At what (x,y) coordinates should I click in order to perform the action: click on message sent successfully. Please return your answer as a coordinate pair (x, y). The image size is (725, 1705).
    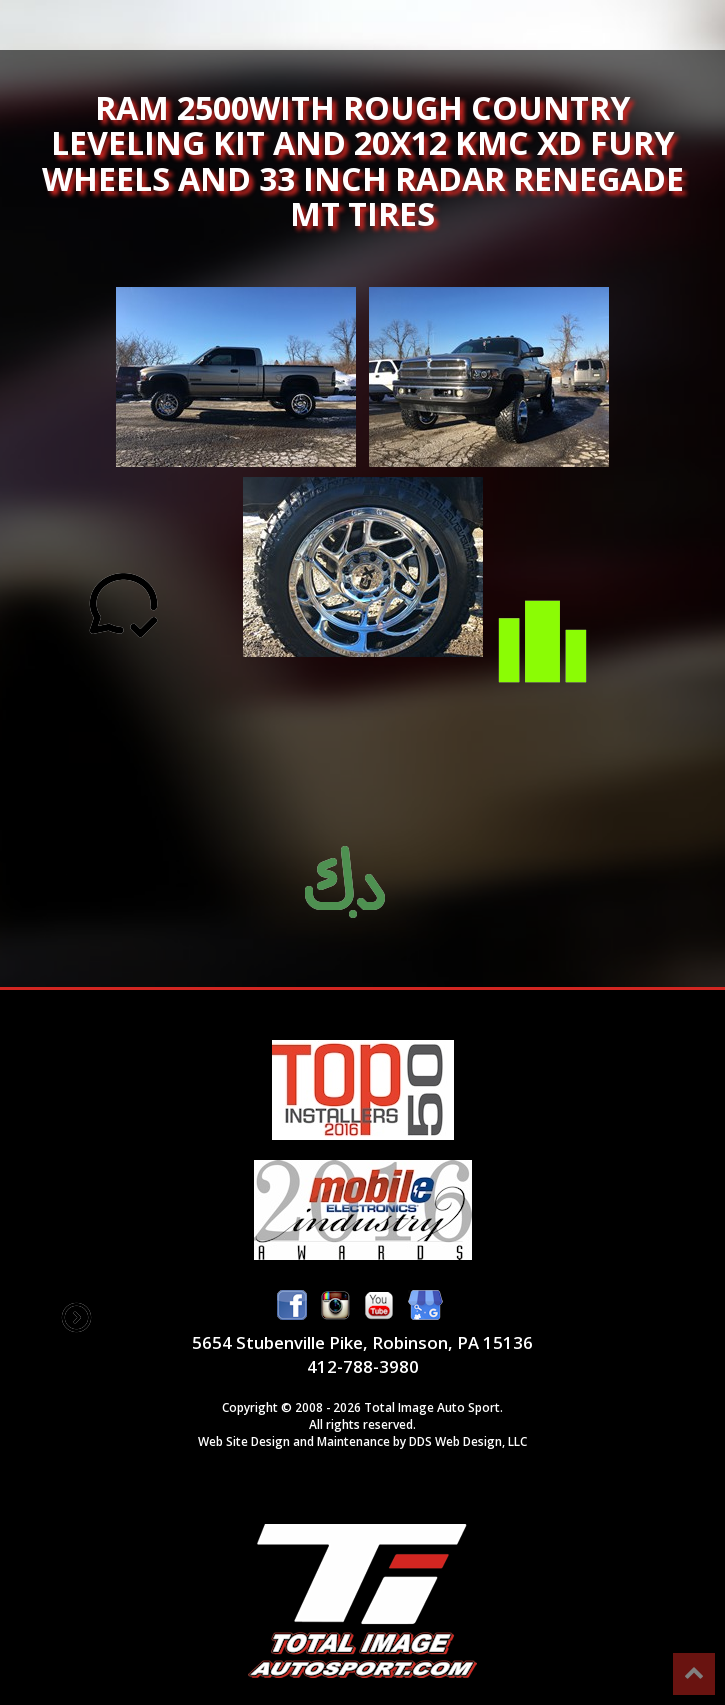
    Looking at the image, I should click on (123, 603).